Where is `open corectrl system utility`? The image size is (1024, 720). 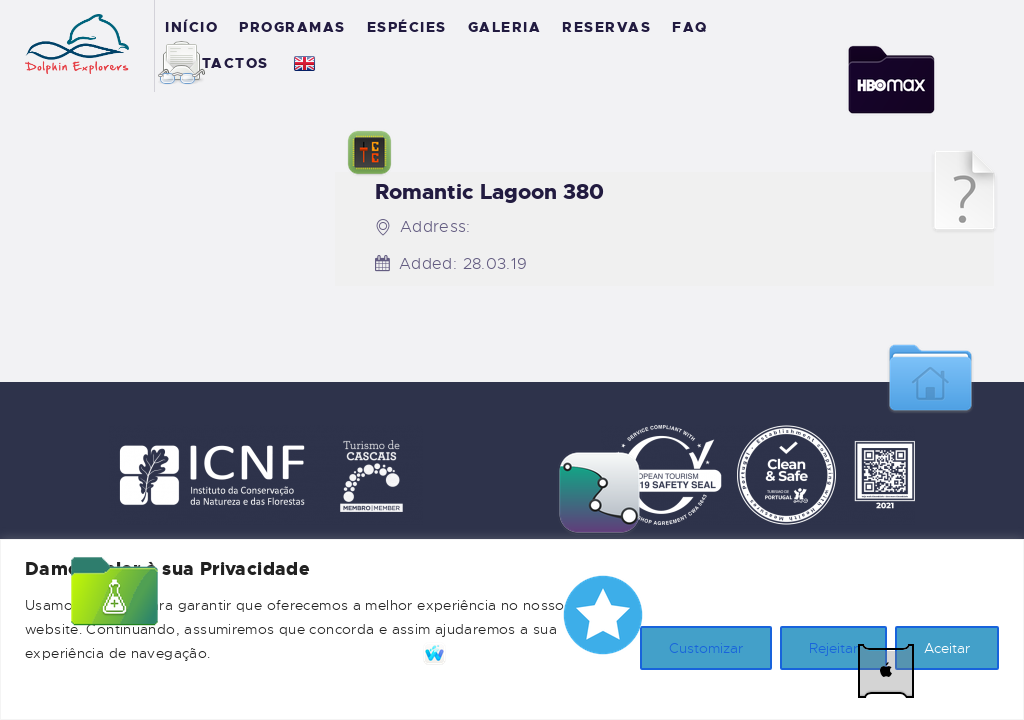
open corectrl system utility is located at coordinates (369, 152).